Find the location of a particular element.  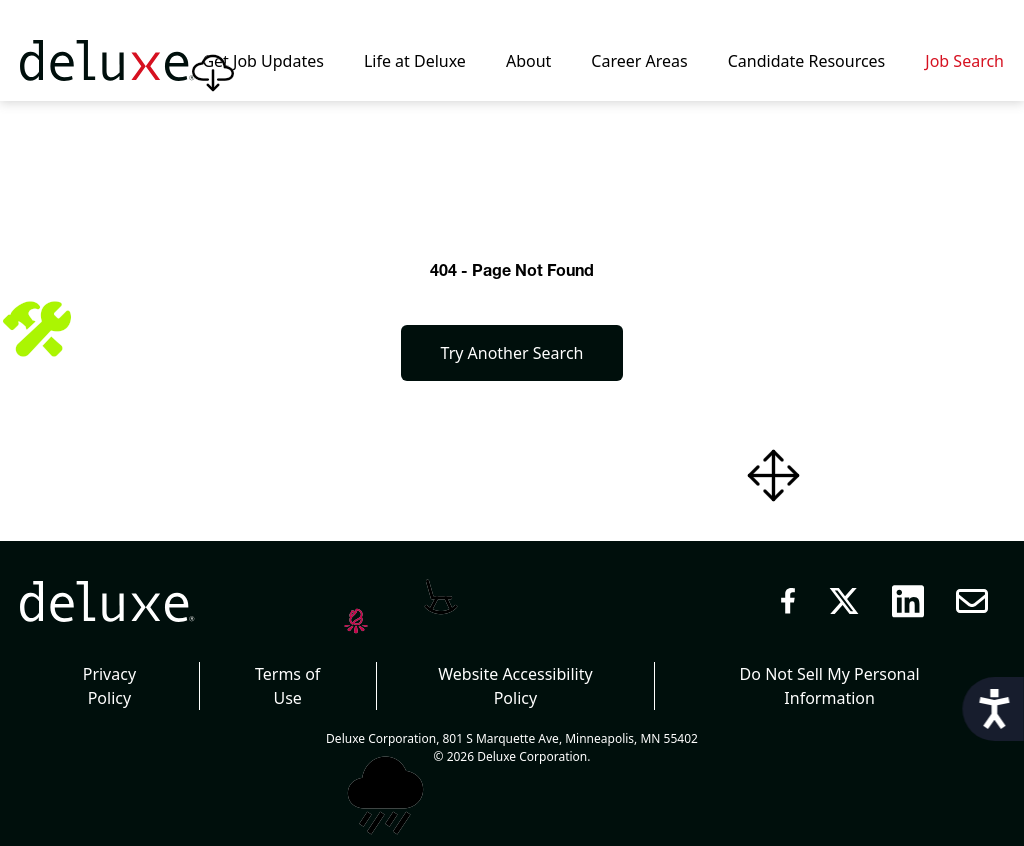

access settings or configuration options is located at coordinates (37, 329).